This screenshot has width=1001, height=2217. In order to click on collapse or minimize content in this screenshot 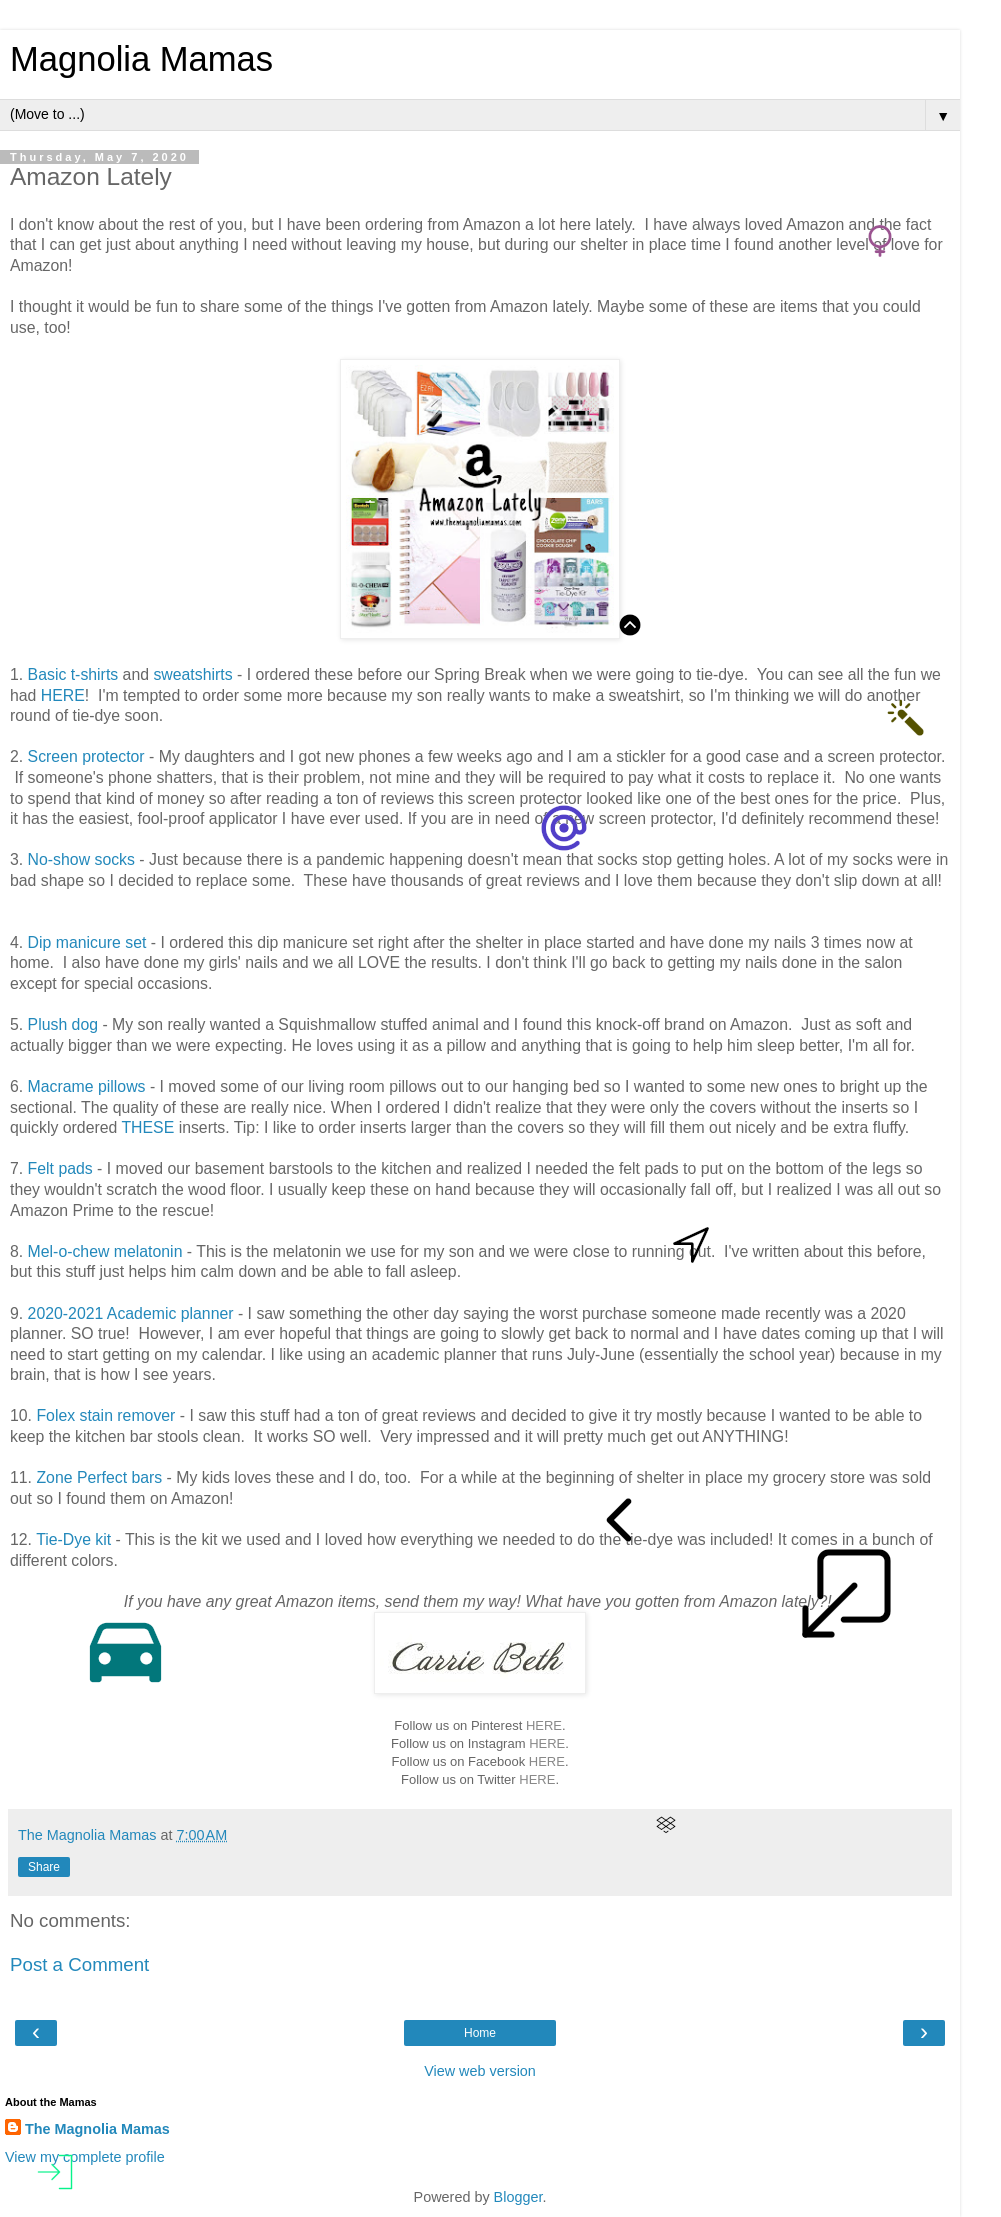, I will do `click(846, 1593)`.